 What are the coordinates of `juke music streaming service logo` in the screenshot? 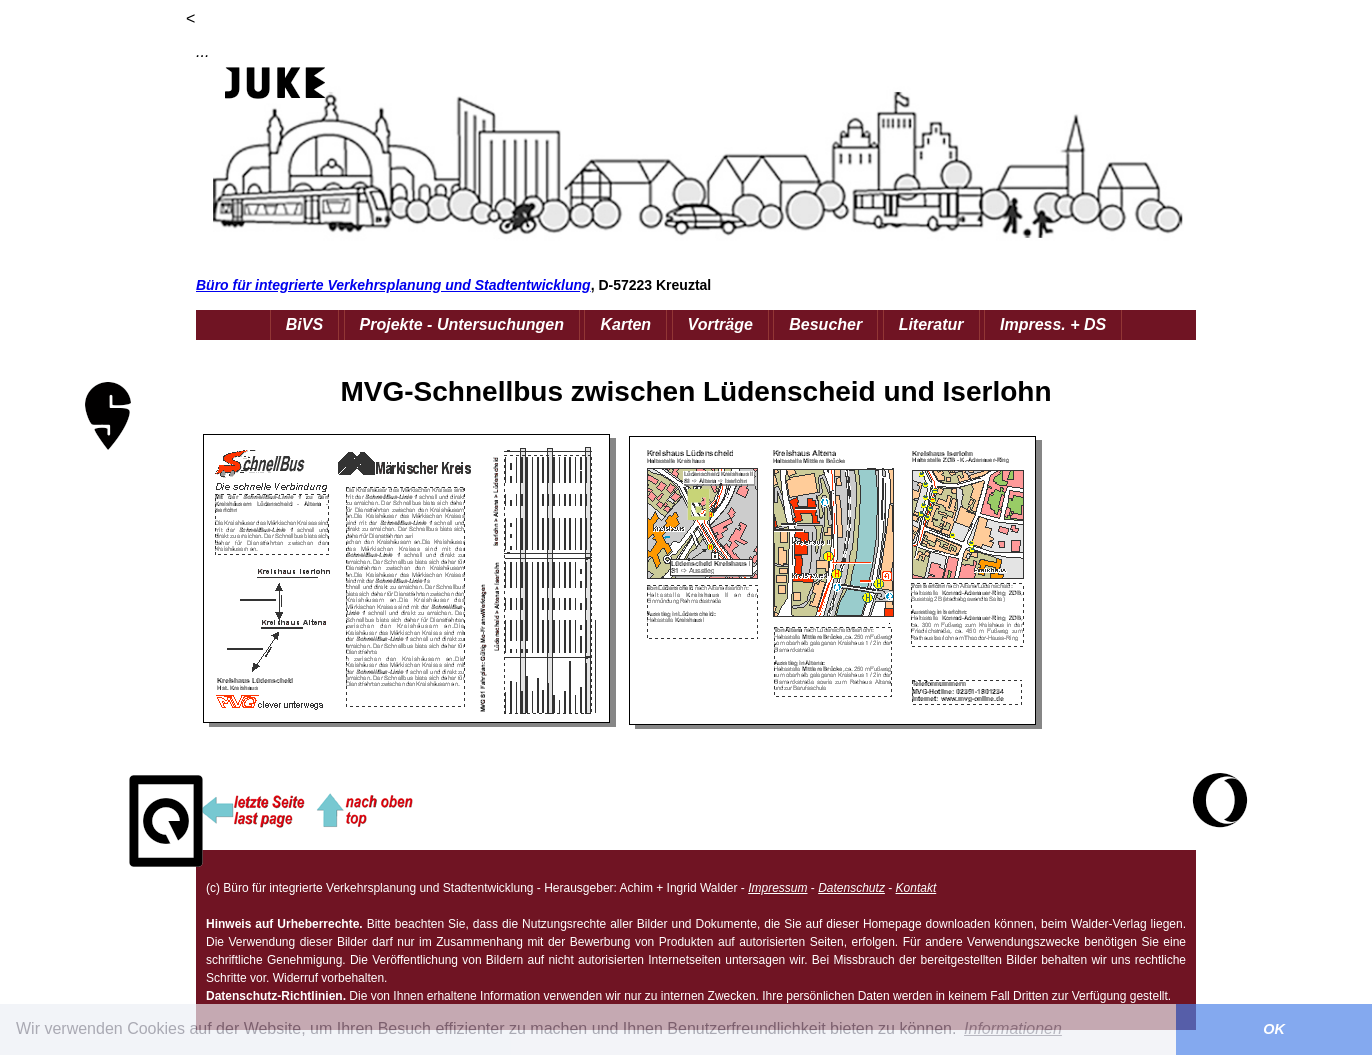 It's located at (275, 83).